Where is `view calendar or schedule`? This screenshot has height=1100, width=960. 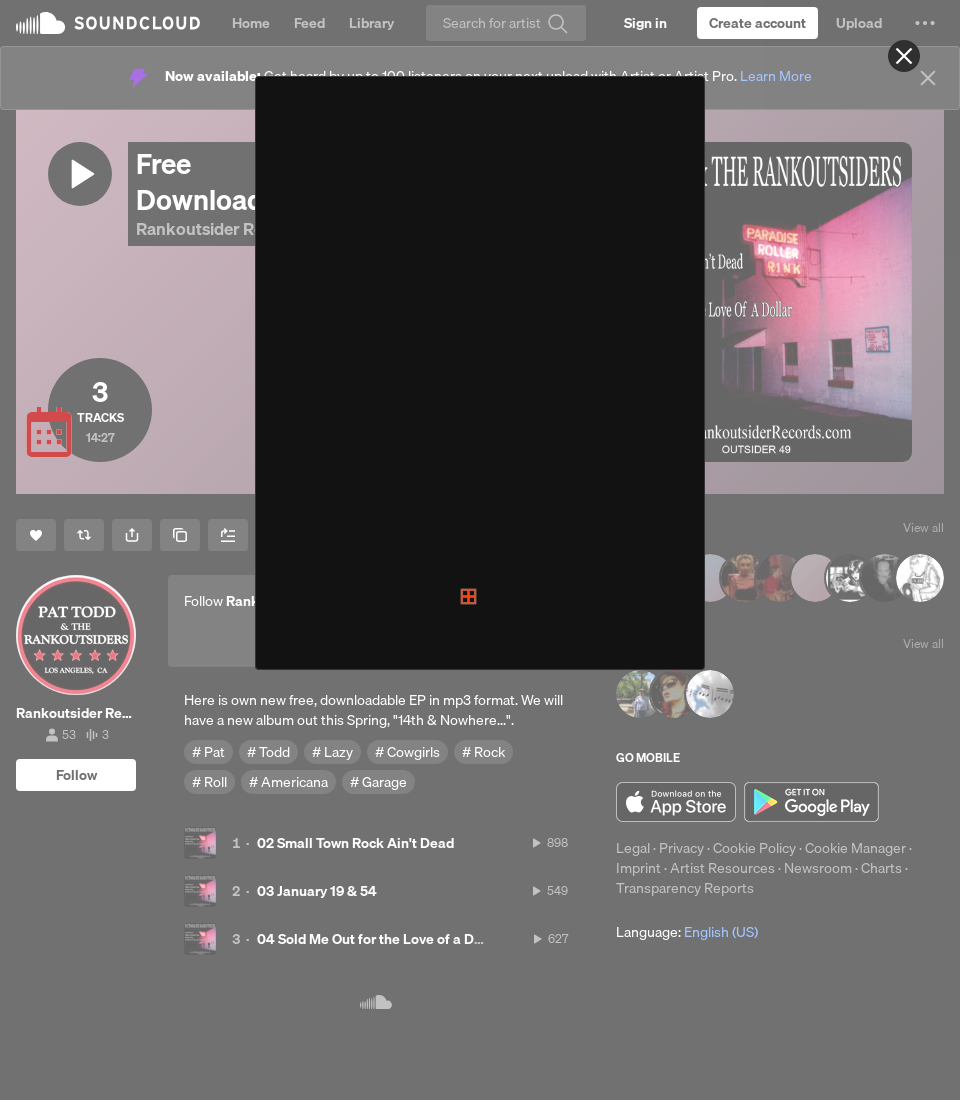 view calendar or schedule is located at coordinates (49, 432).